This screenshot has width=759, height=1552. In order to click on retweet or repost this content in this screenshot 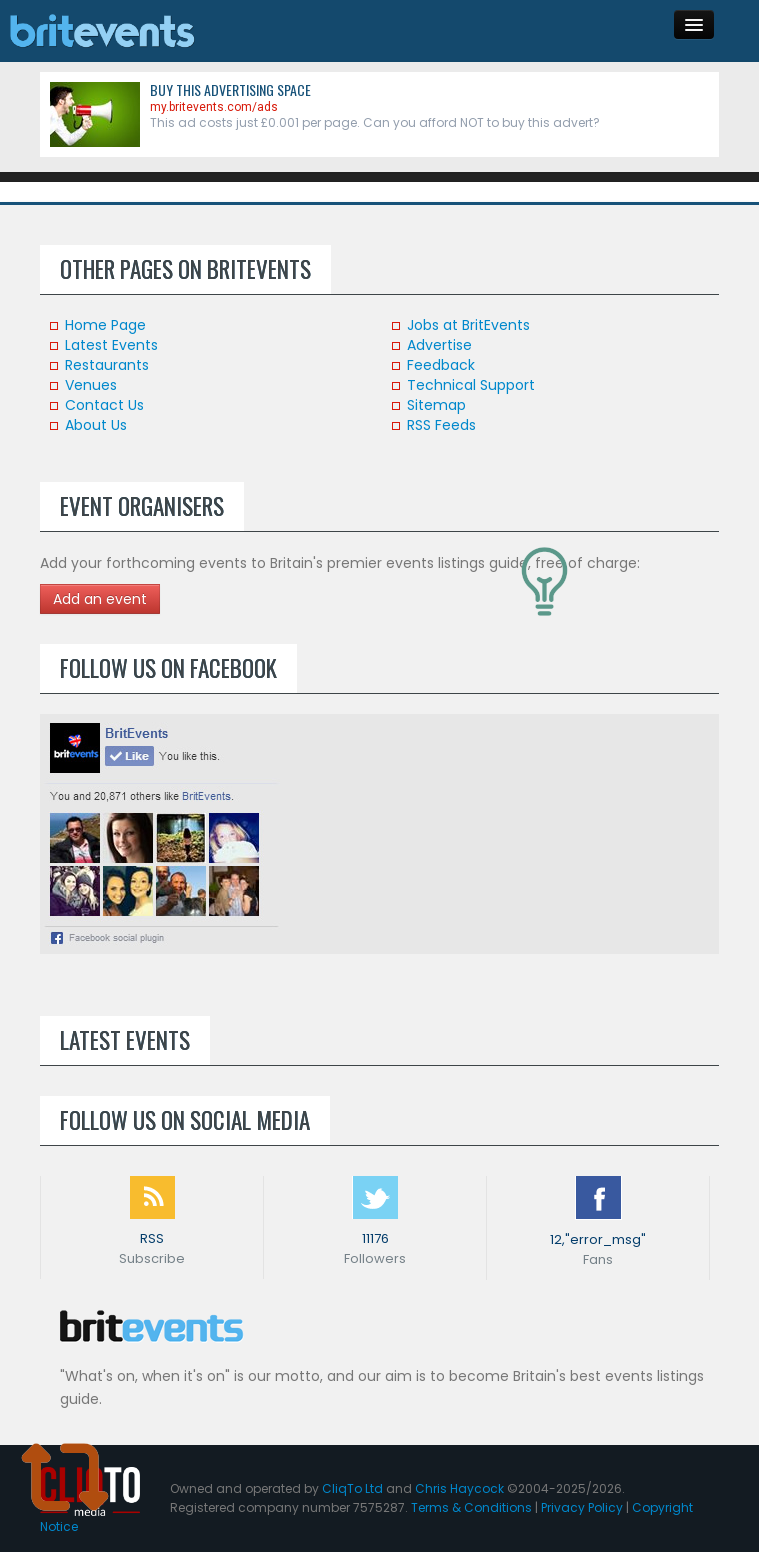, I will do `click(65, 1477)`.